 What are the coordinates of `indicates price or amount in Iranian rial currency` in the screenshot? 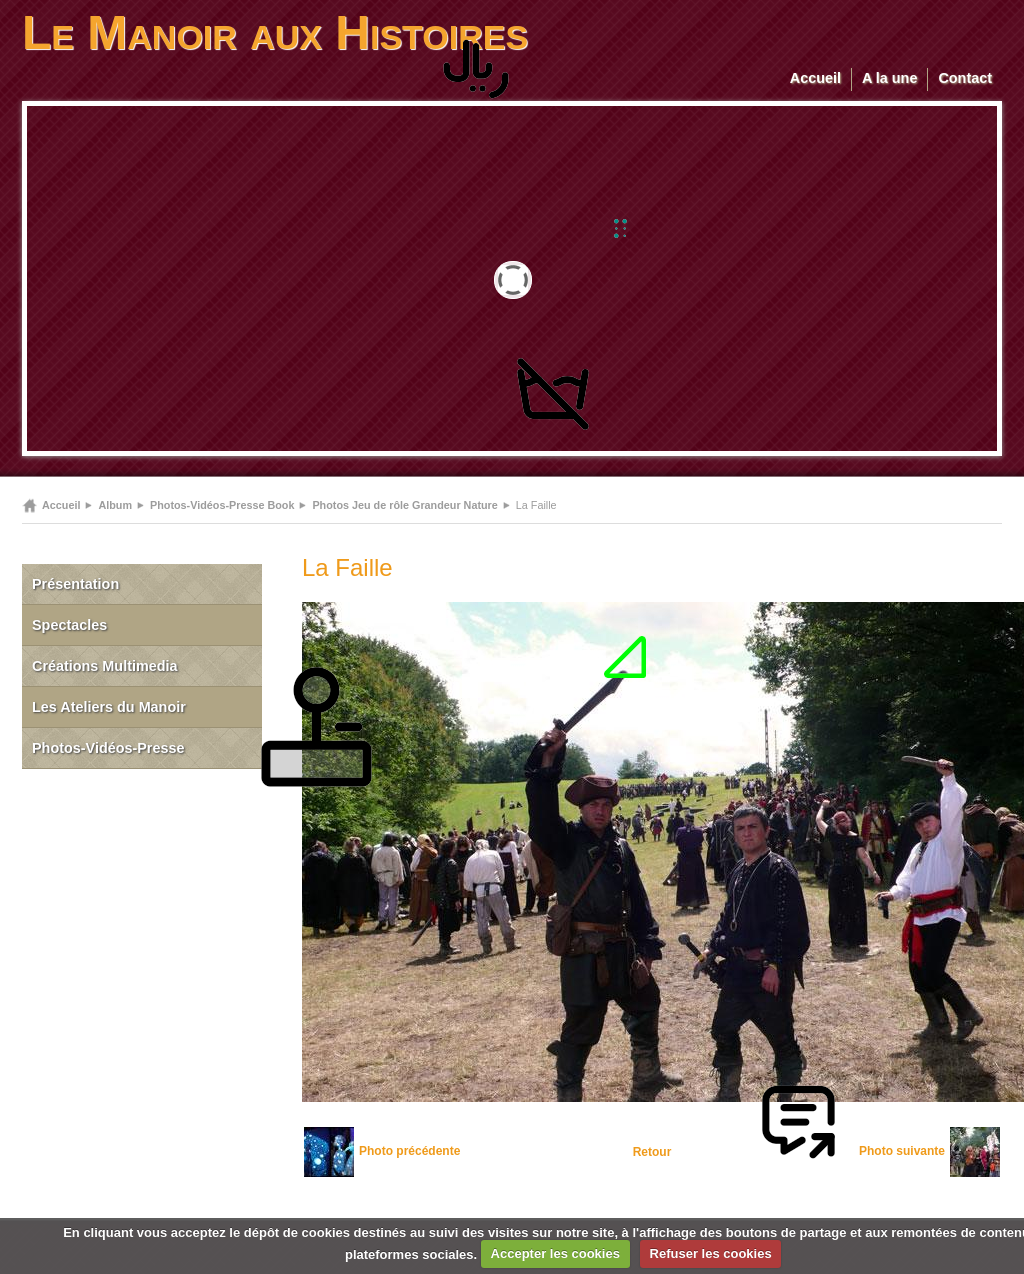 It's located at (476, 69).